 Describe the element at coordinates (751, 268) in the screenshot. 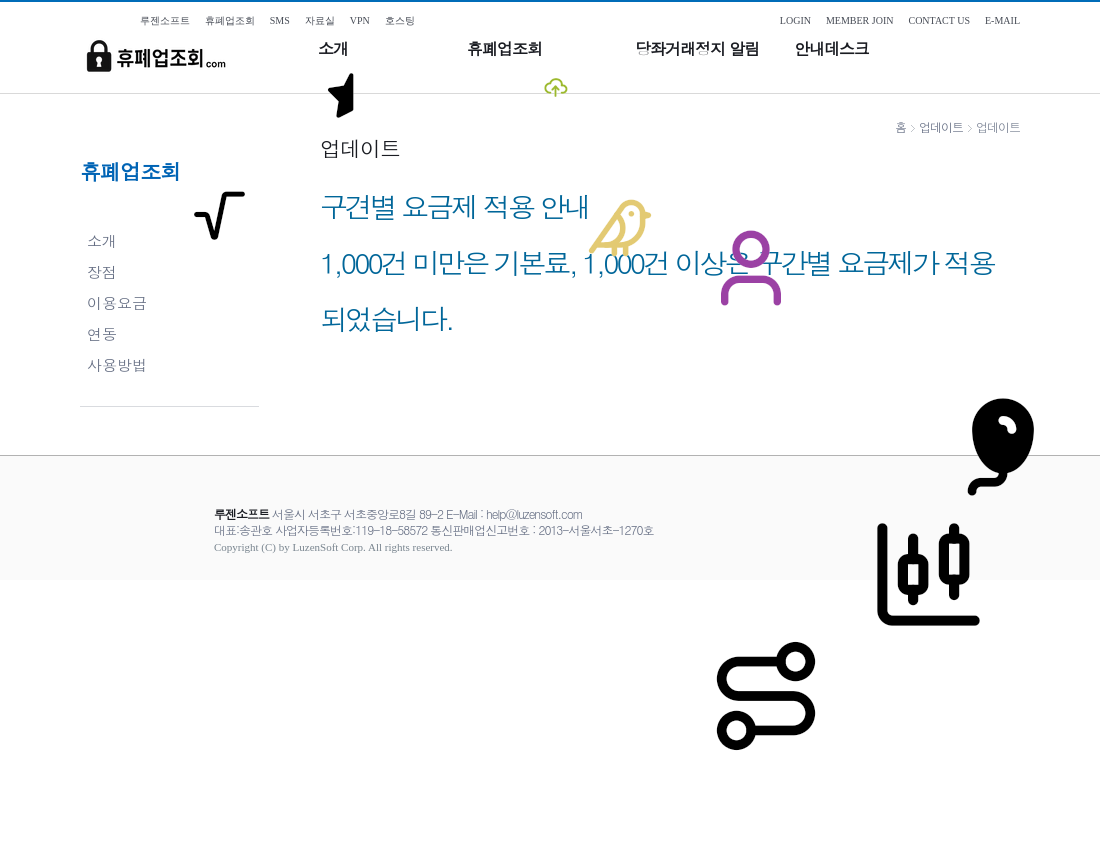

I see `view your profile` at that location.